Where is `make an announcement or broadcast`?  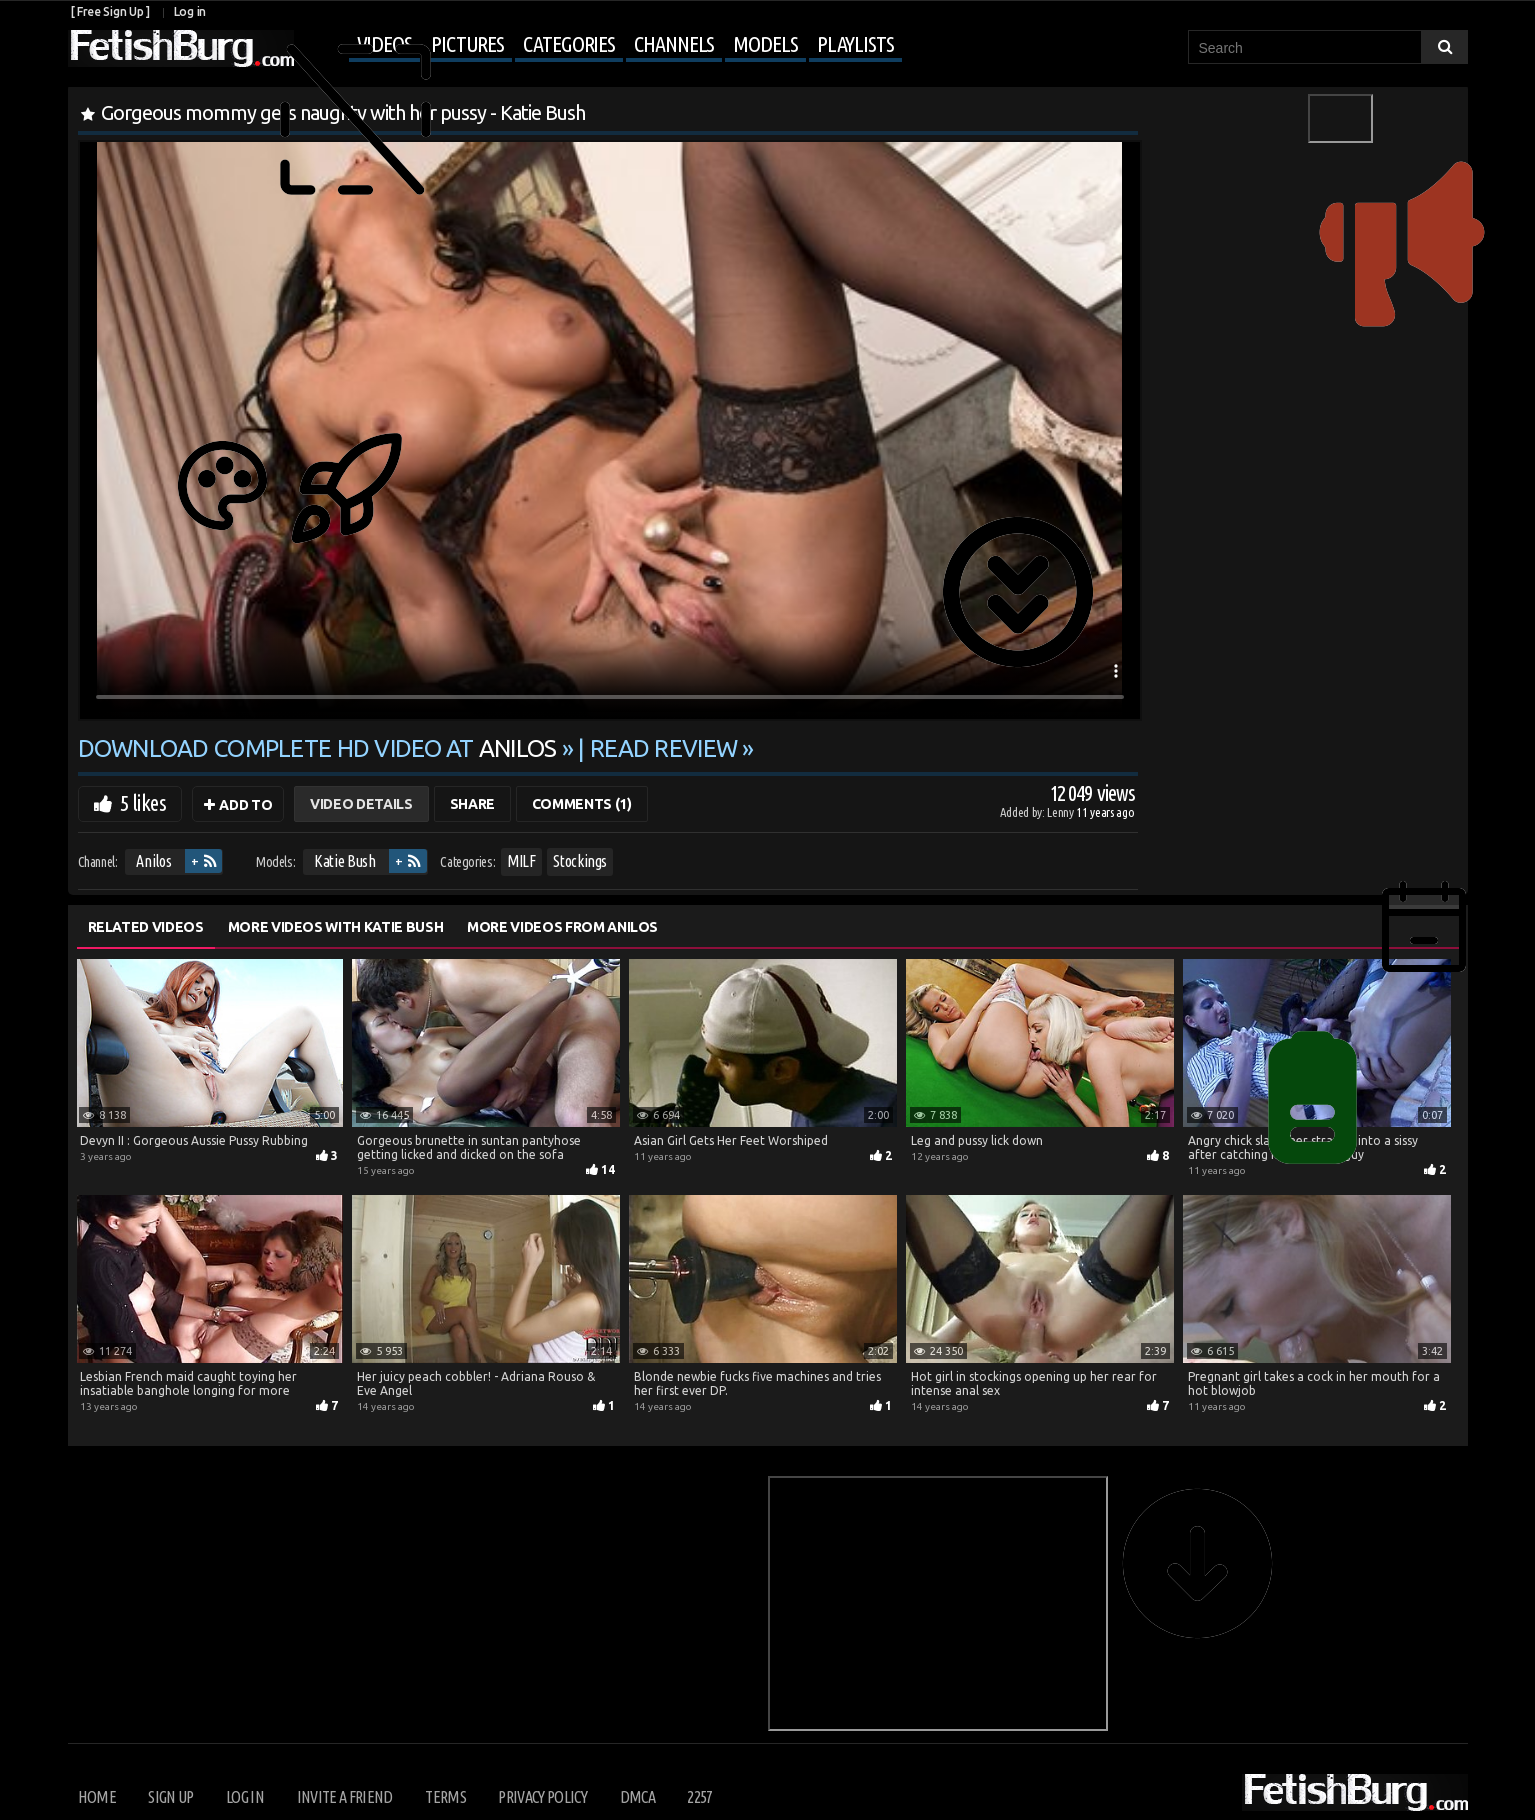 make an announcement or broadcast is located at coordinates (1402, 244).